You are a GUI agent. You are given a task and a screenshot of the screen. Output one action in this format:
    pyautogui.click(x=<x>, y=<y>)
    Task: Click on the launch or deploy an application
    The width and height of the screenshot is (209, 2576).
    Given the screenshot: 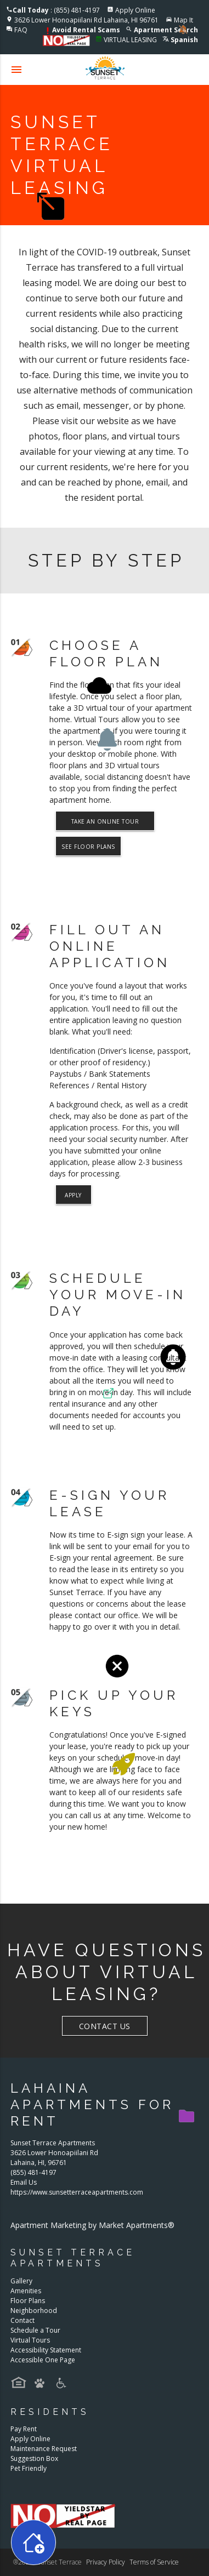 What is the action you would take?
    pyautogui.click(x=123, y=1764)
    